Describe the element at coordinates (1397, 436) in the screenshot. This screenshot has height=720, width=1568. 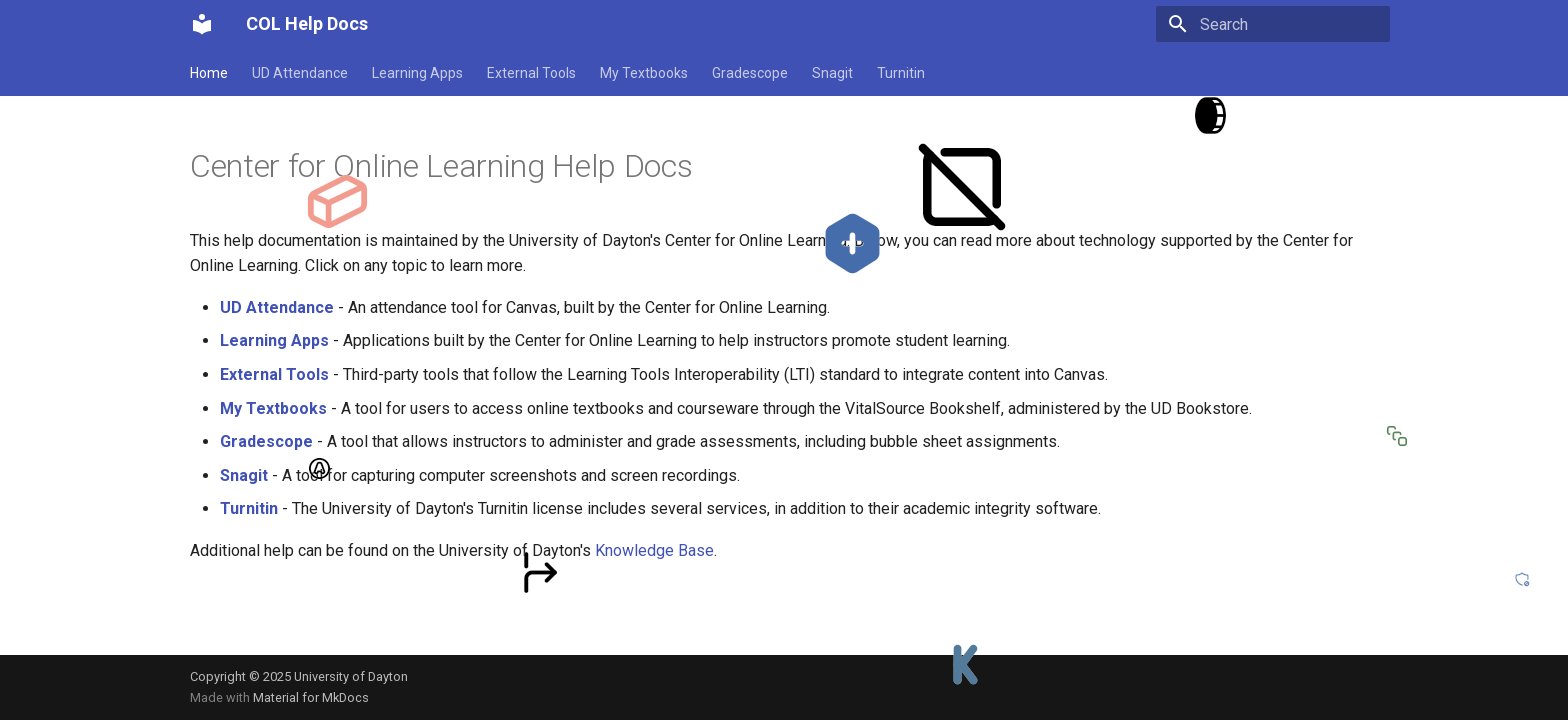
I see `view stacked layers or cards` at that location.